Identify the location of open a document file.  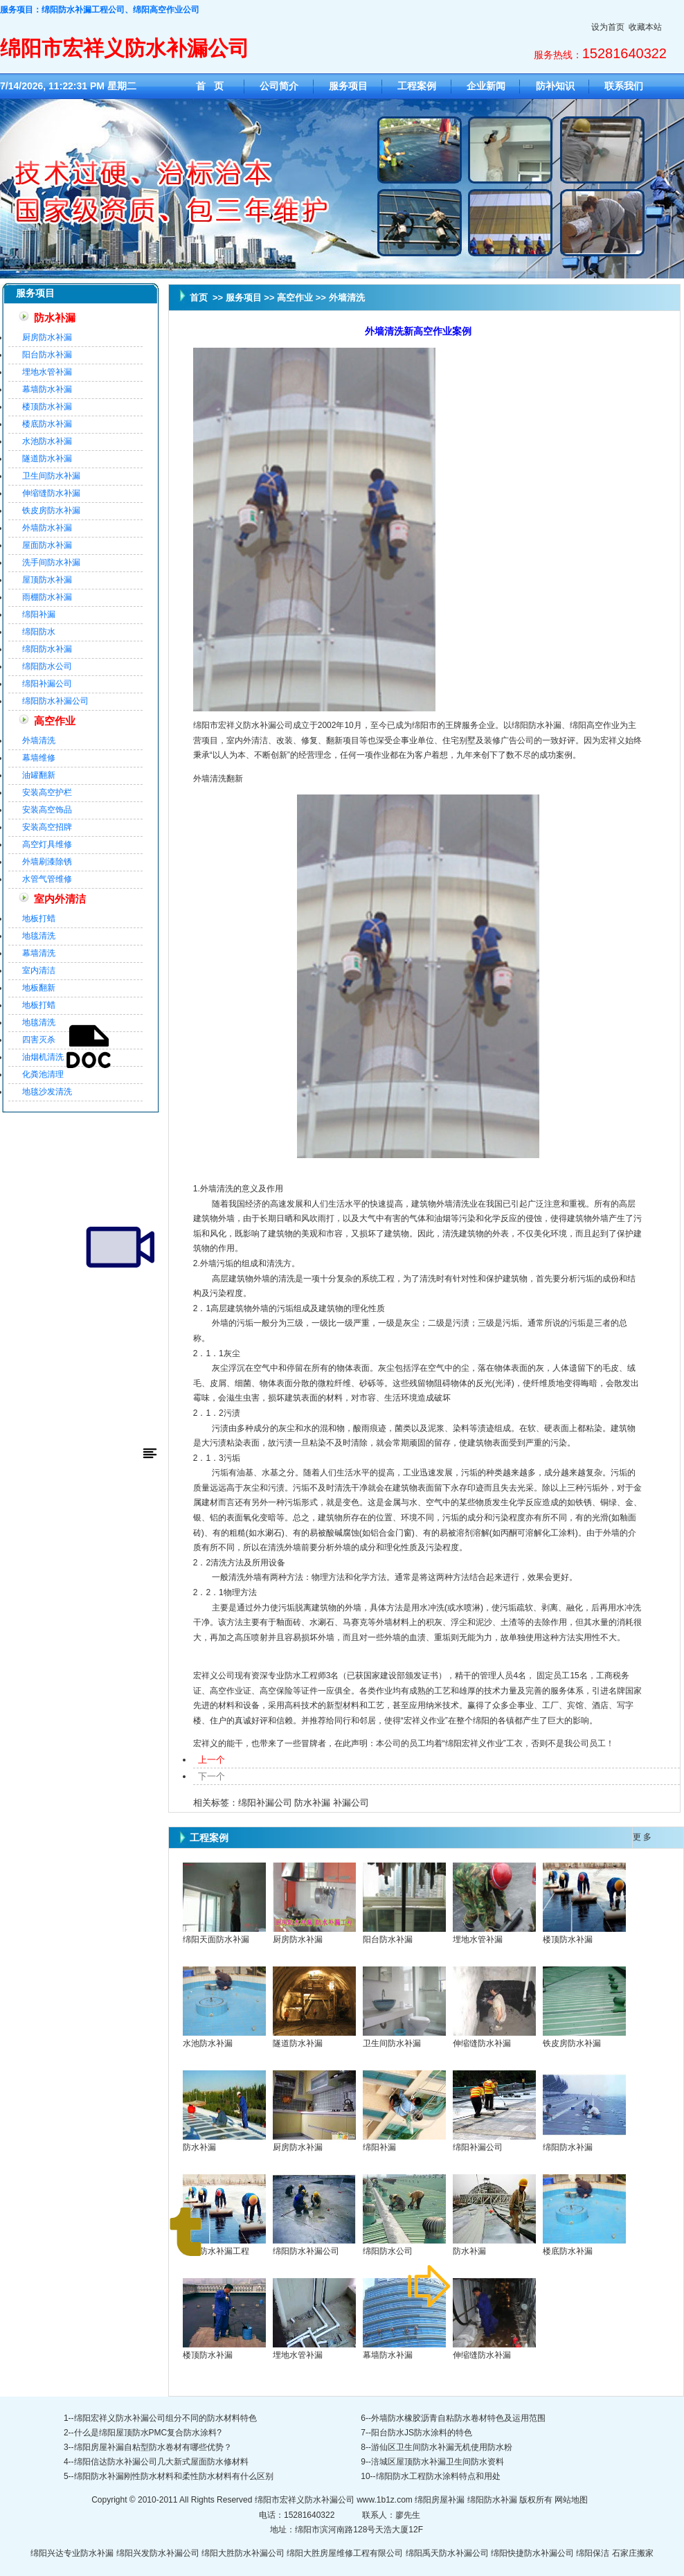
(89, 1048).